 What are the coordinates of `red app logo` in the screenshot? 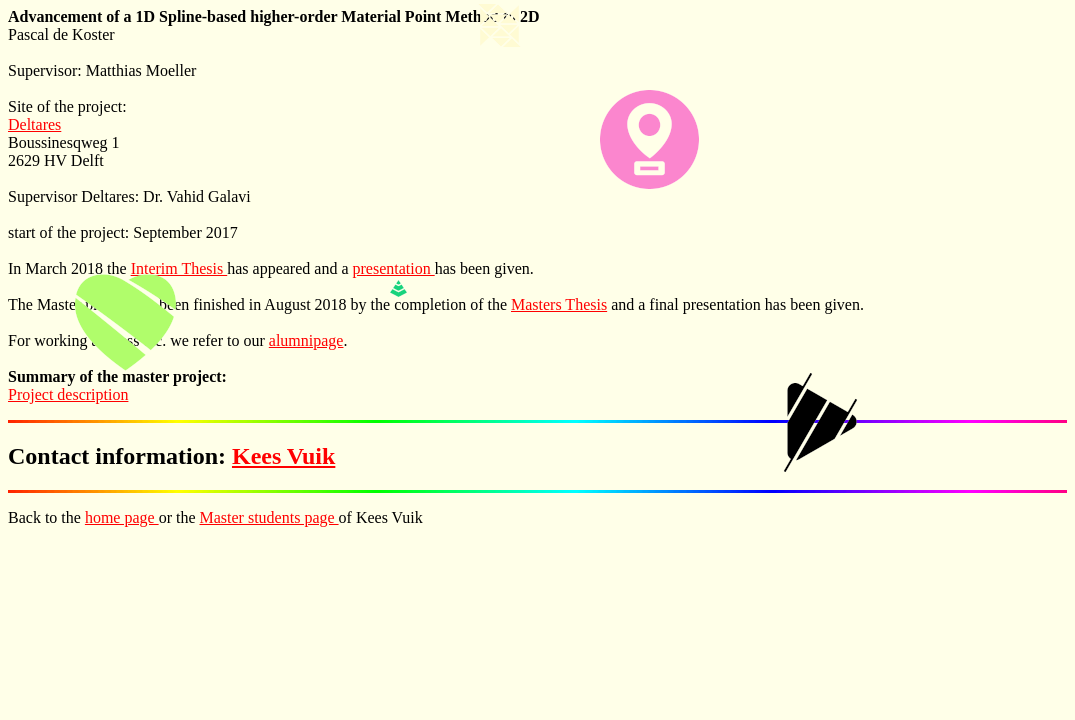 It's located at (398, 288).